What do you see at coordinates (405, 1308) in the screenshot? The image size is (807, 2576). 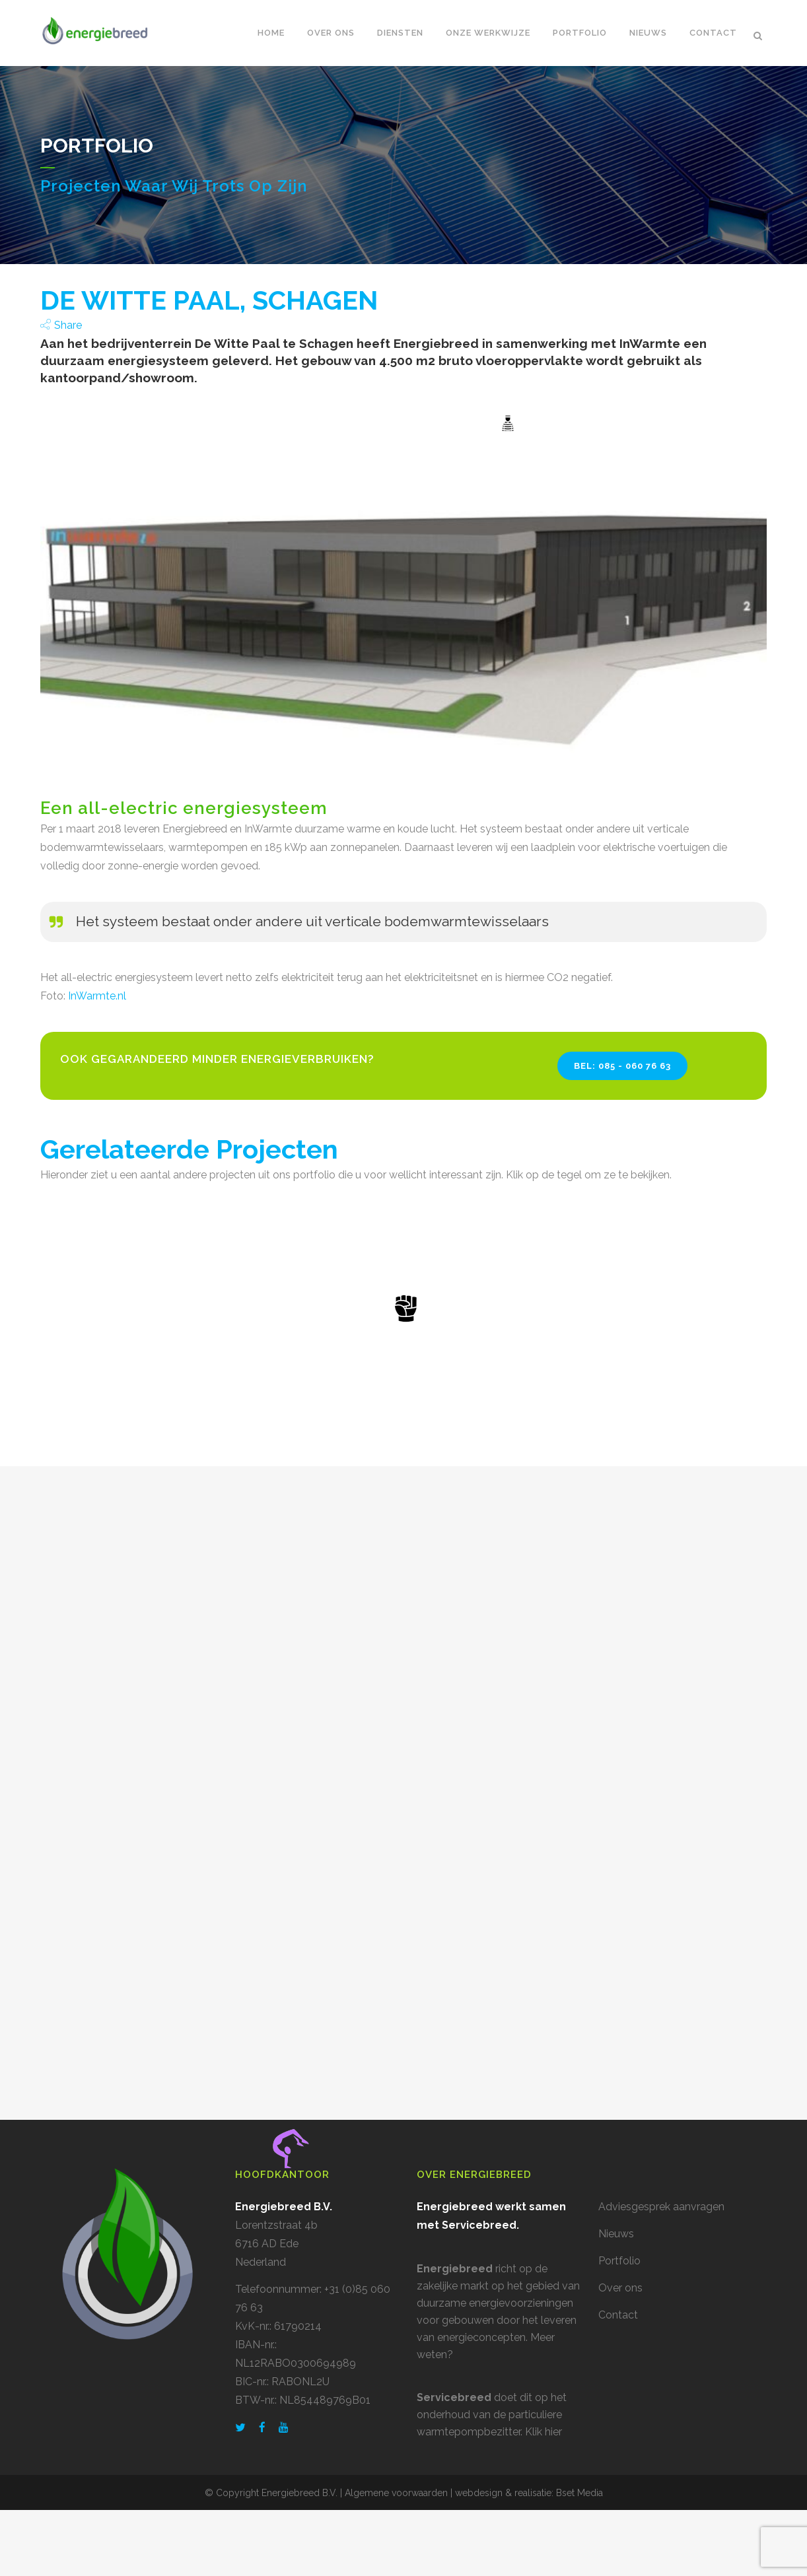 I see `indicates strength or power attribute in a game` at bounding box center [405, 1308].